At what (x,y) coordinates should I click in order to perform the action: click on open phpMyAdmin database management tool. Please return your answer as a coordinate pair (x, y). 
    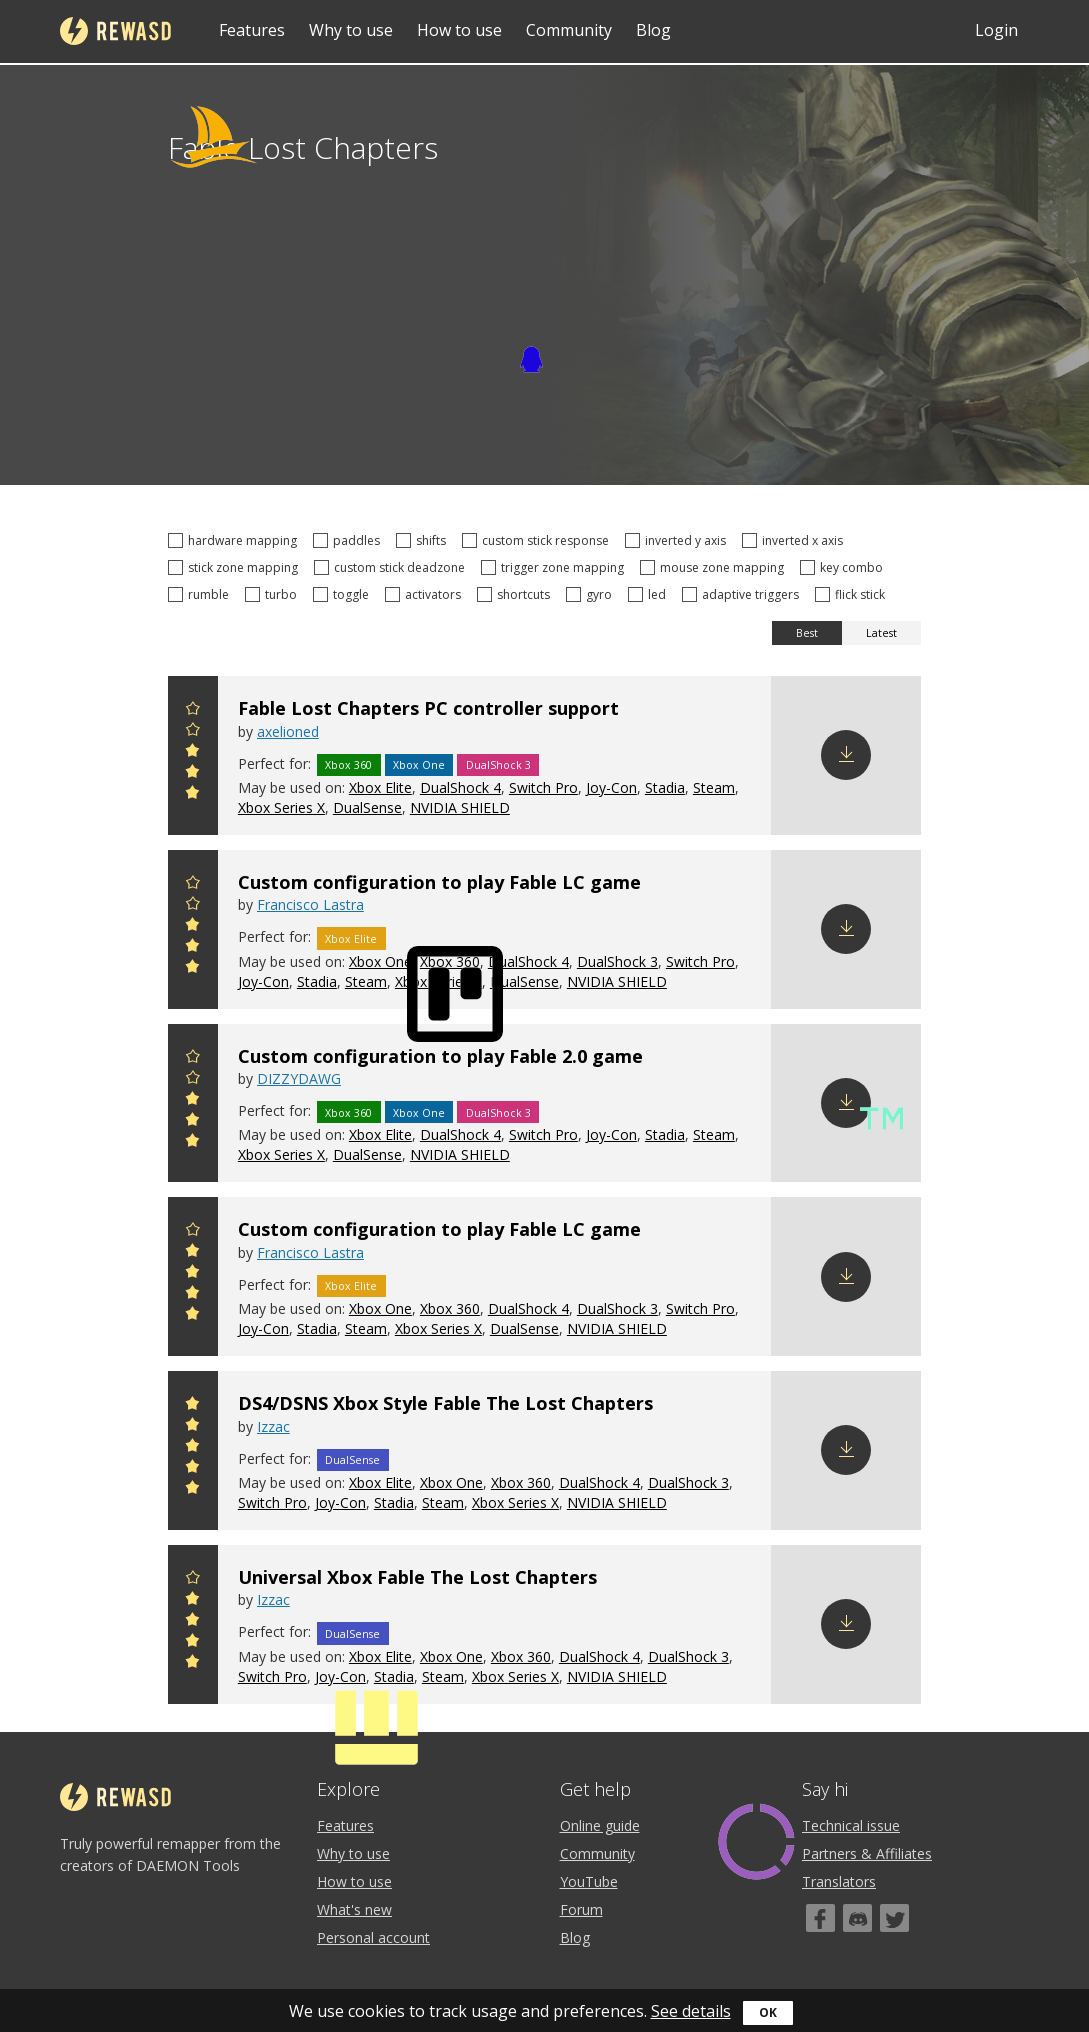
    Looking at the image, I should click on (214, 137).